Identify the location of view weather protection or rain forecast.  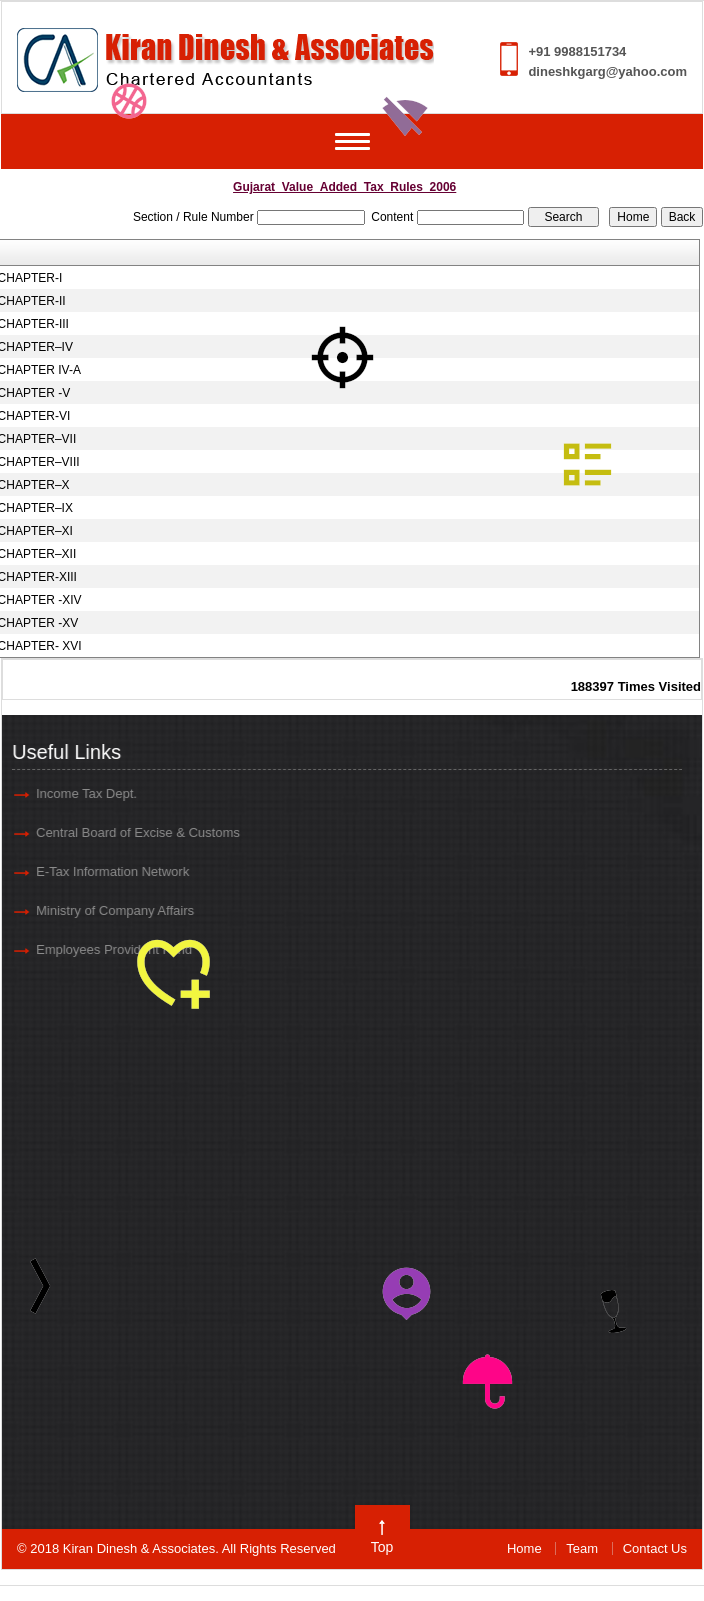
(487, 1381).